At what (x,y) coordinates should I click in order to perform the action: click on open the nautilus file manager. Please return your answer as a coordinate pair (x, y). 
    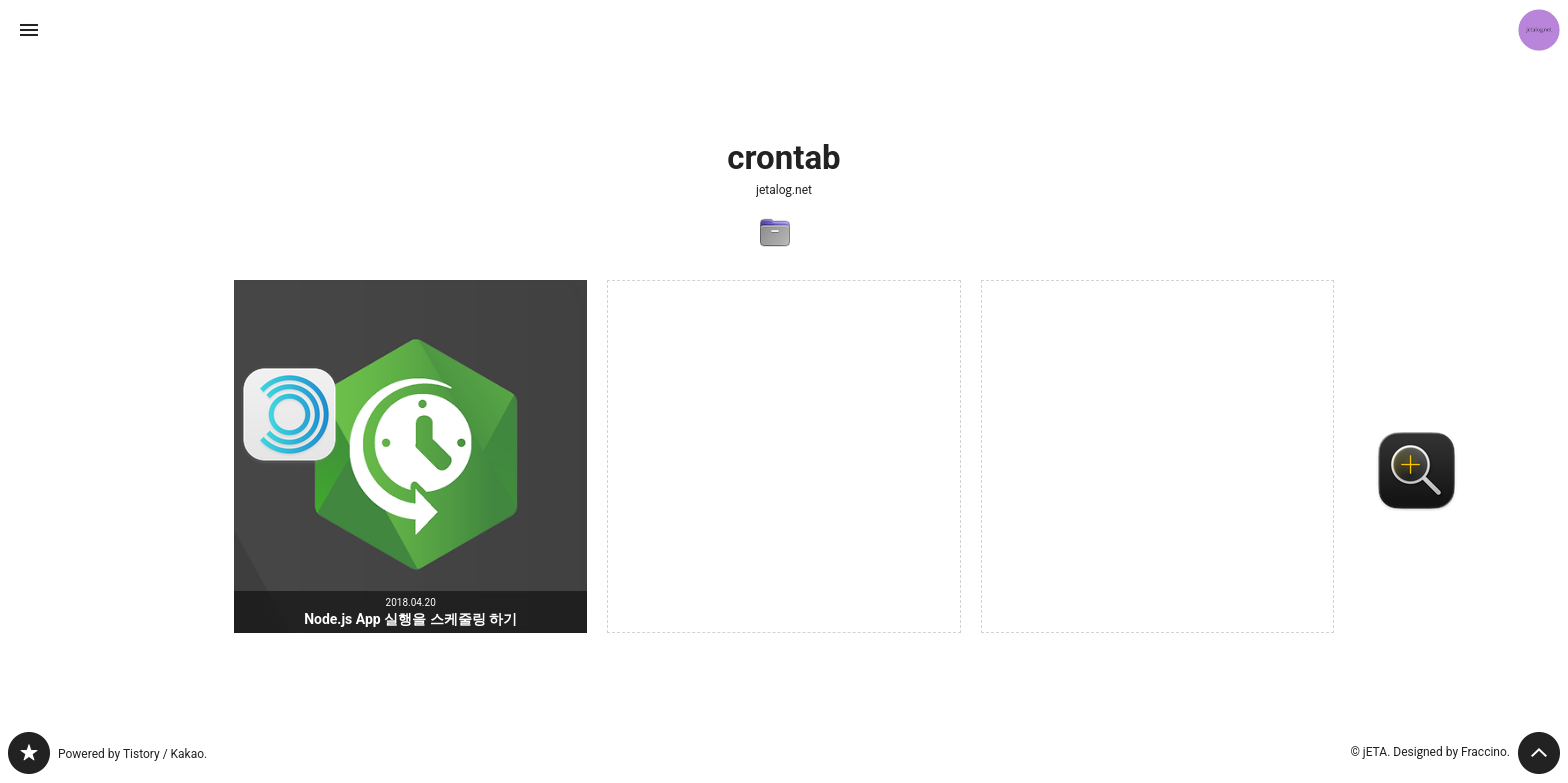
    Looking at the image, I should click on (775, 232).